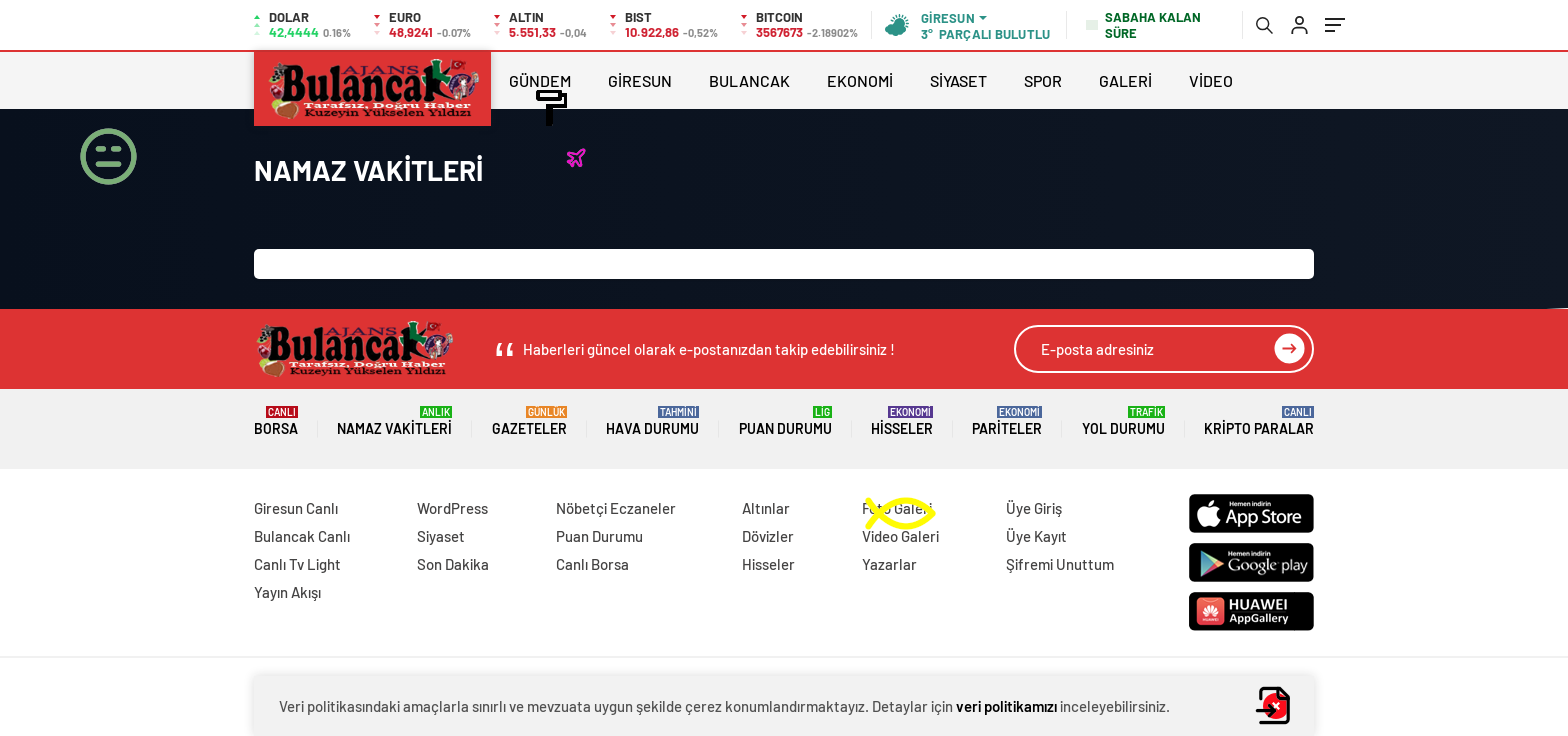 This screenshot has height=736, width=1568. I want to click on import a file into the application, so click(1274, 705).